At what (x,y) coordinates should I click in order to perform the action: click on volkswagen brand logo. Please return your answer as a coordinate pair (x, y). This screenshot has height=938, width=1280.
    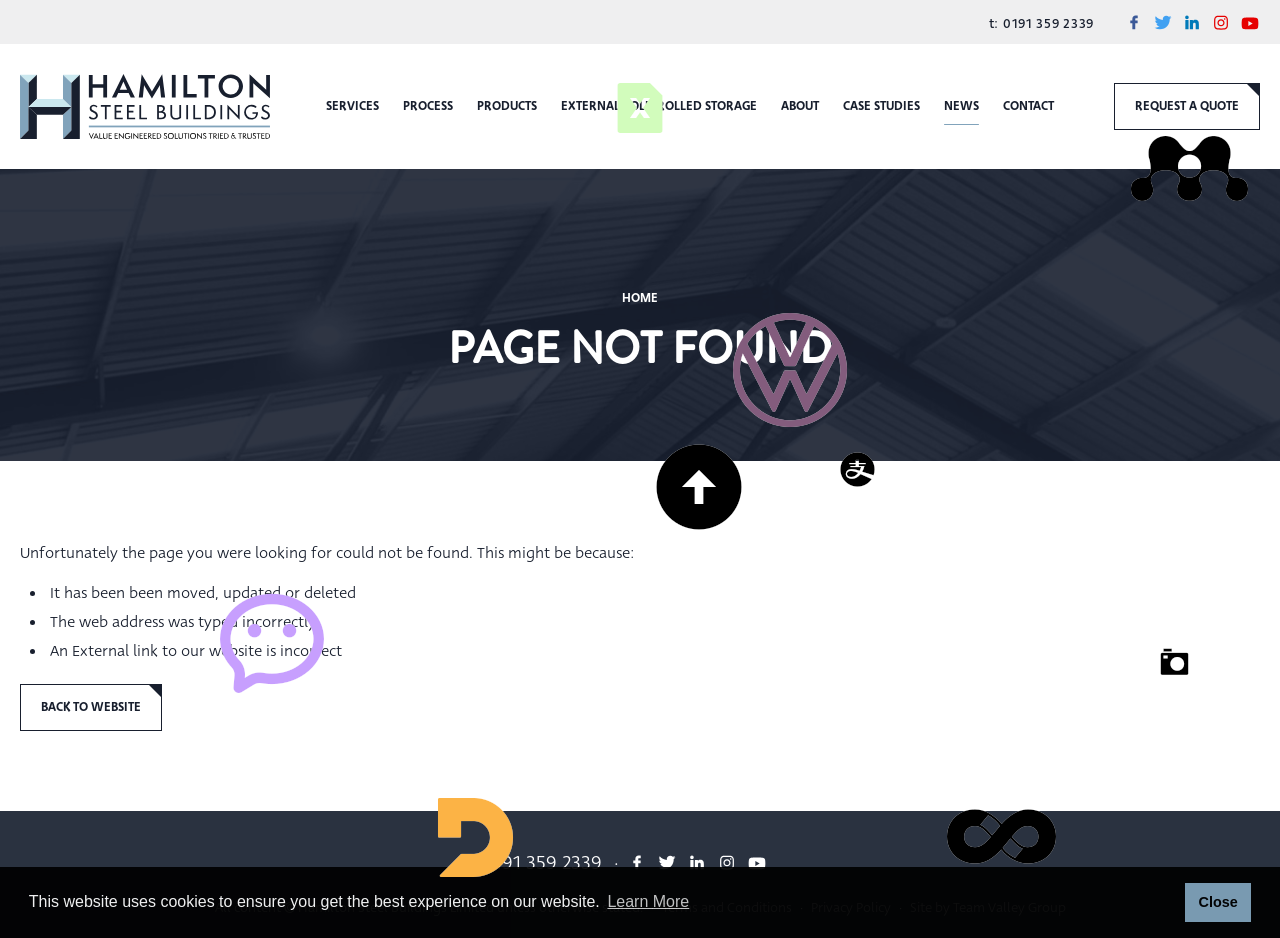
    Looking at the image, I should click on (790, 370).